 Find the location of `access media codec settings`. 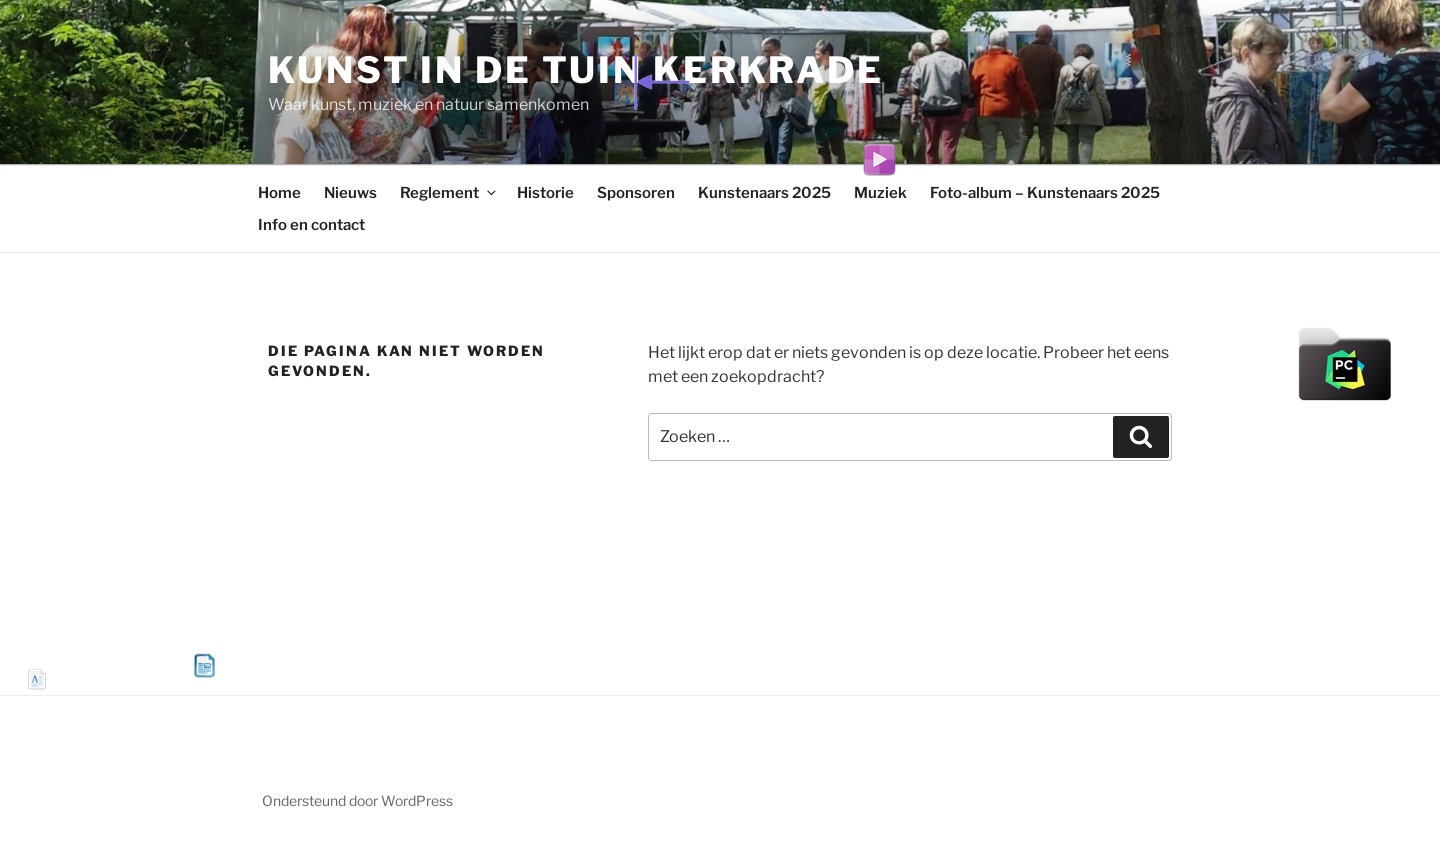

access media codec settings is located at coordinates (879, 159).